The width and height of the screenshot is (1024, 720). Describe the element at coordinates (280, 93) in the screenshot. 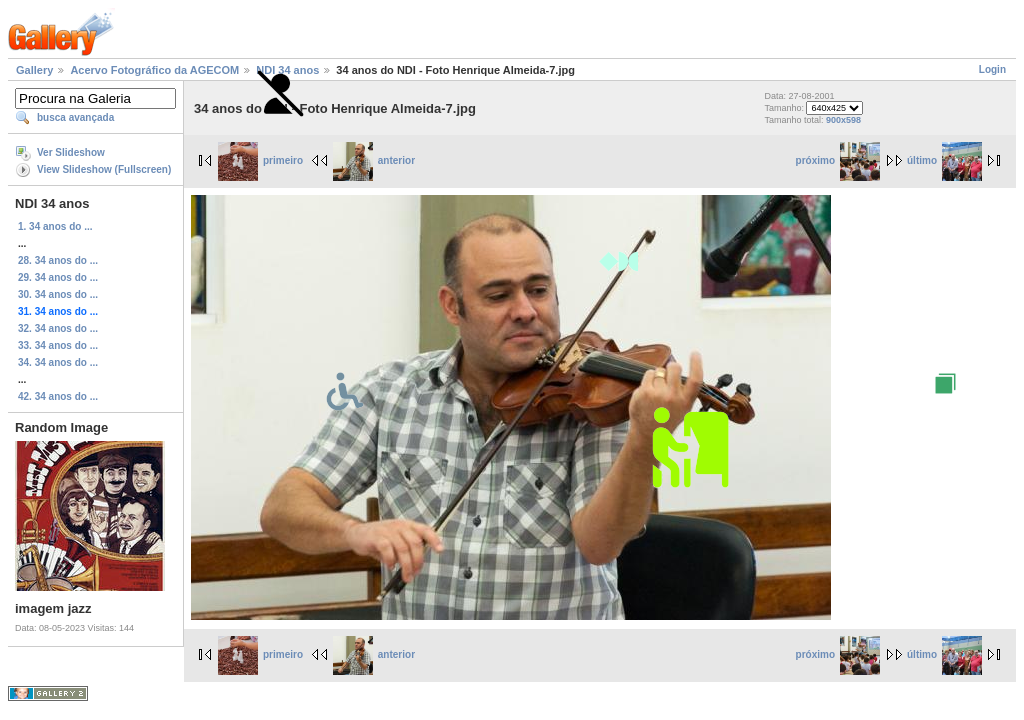

I see `block or remove a user` at that location.